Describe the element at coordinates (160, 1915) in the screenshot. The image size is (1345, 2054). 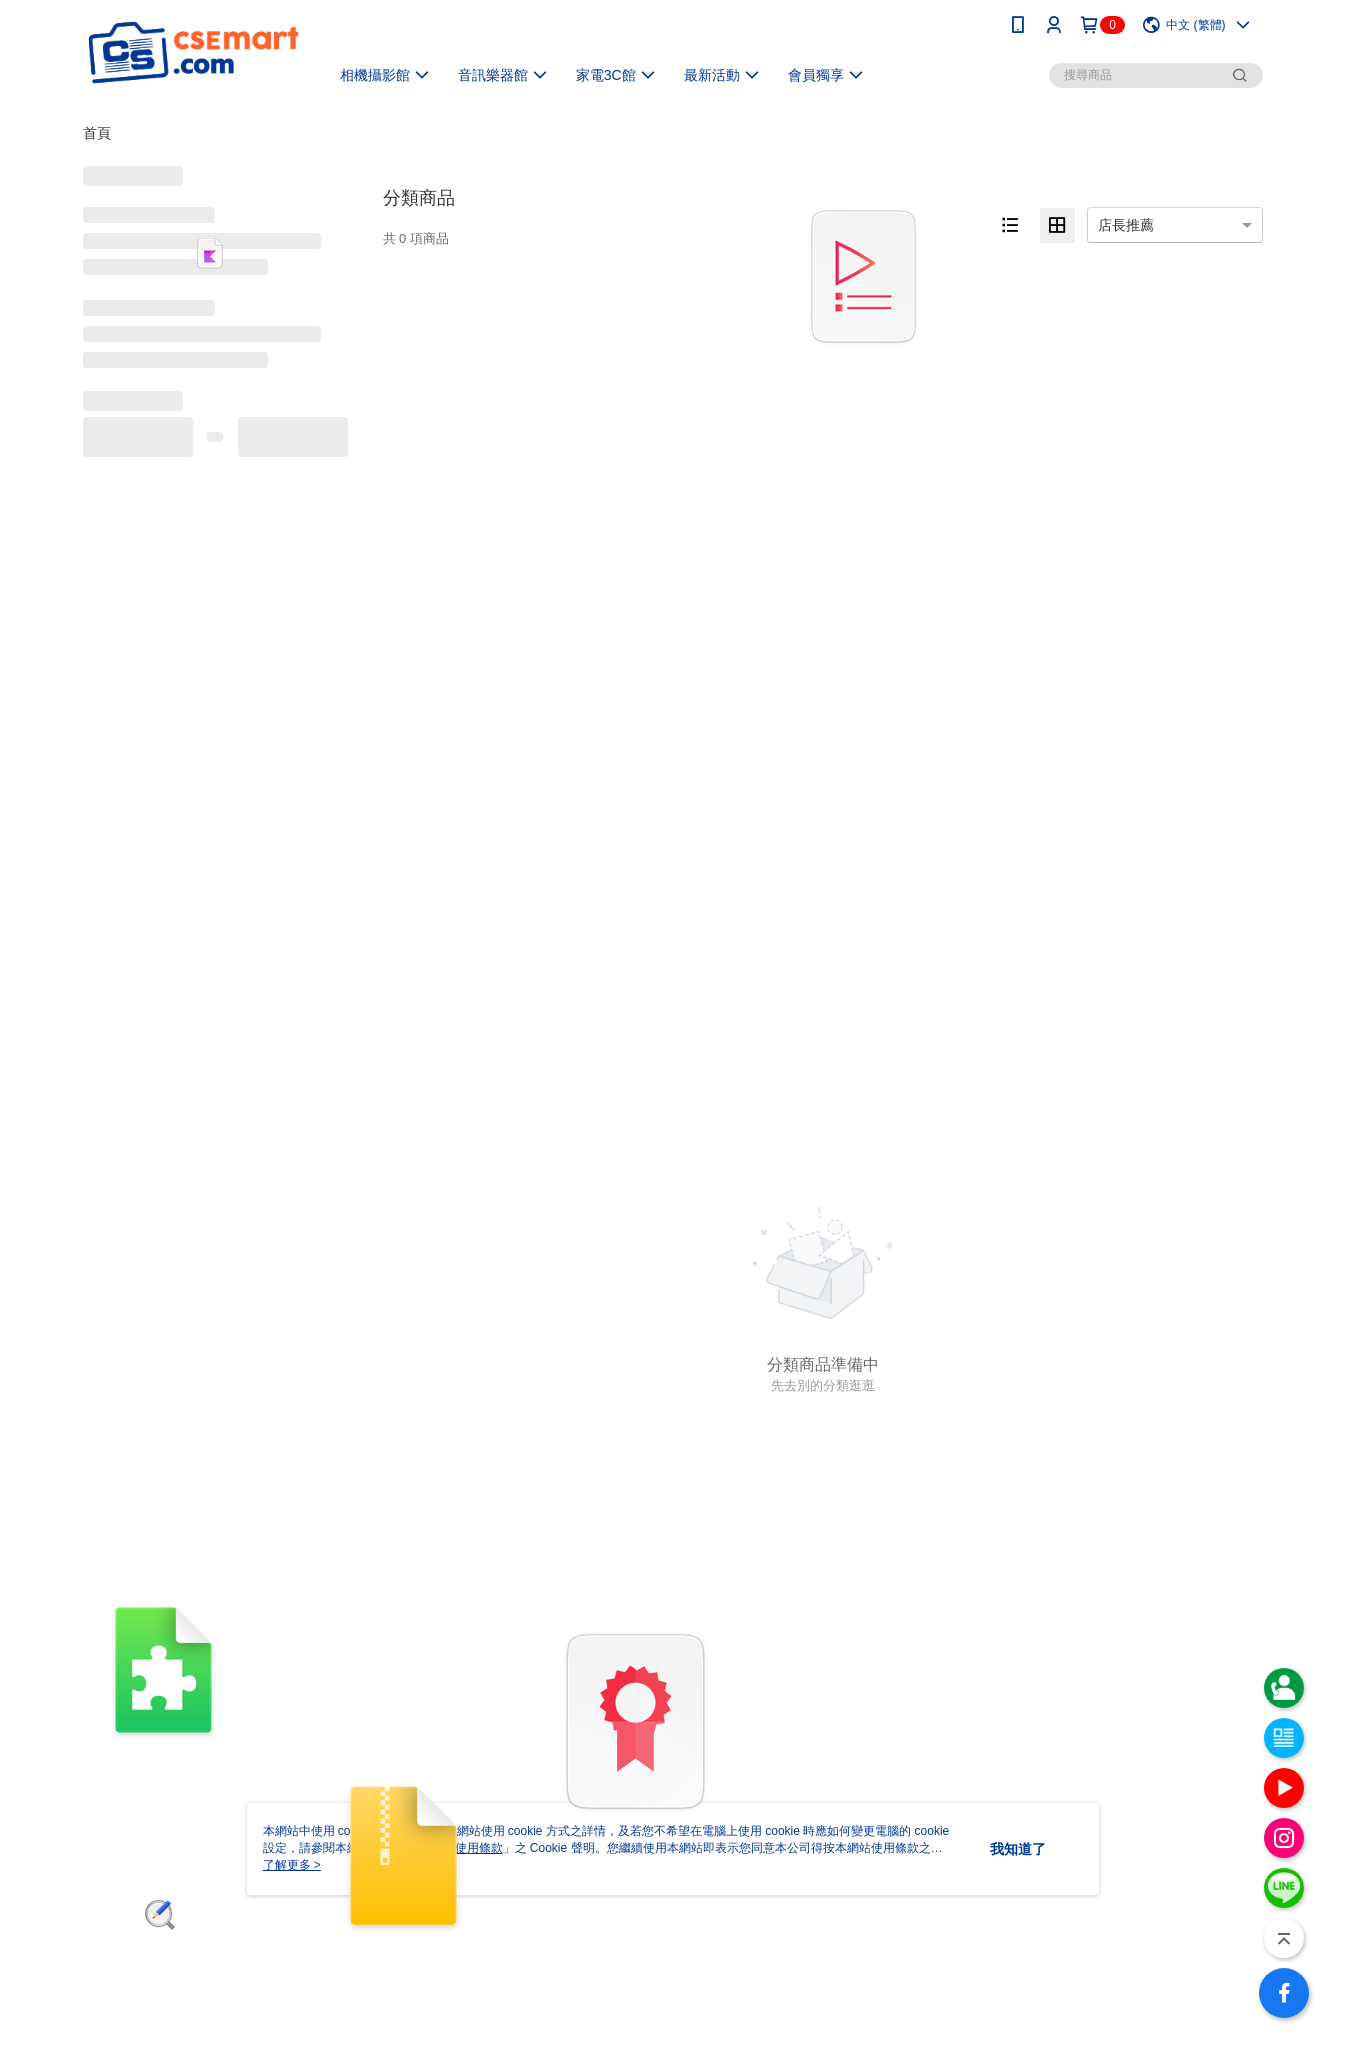
I see `open find and replace tool` at that location.